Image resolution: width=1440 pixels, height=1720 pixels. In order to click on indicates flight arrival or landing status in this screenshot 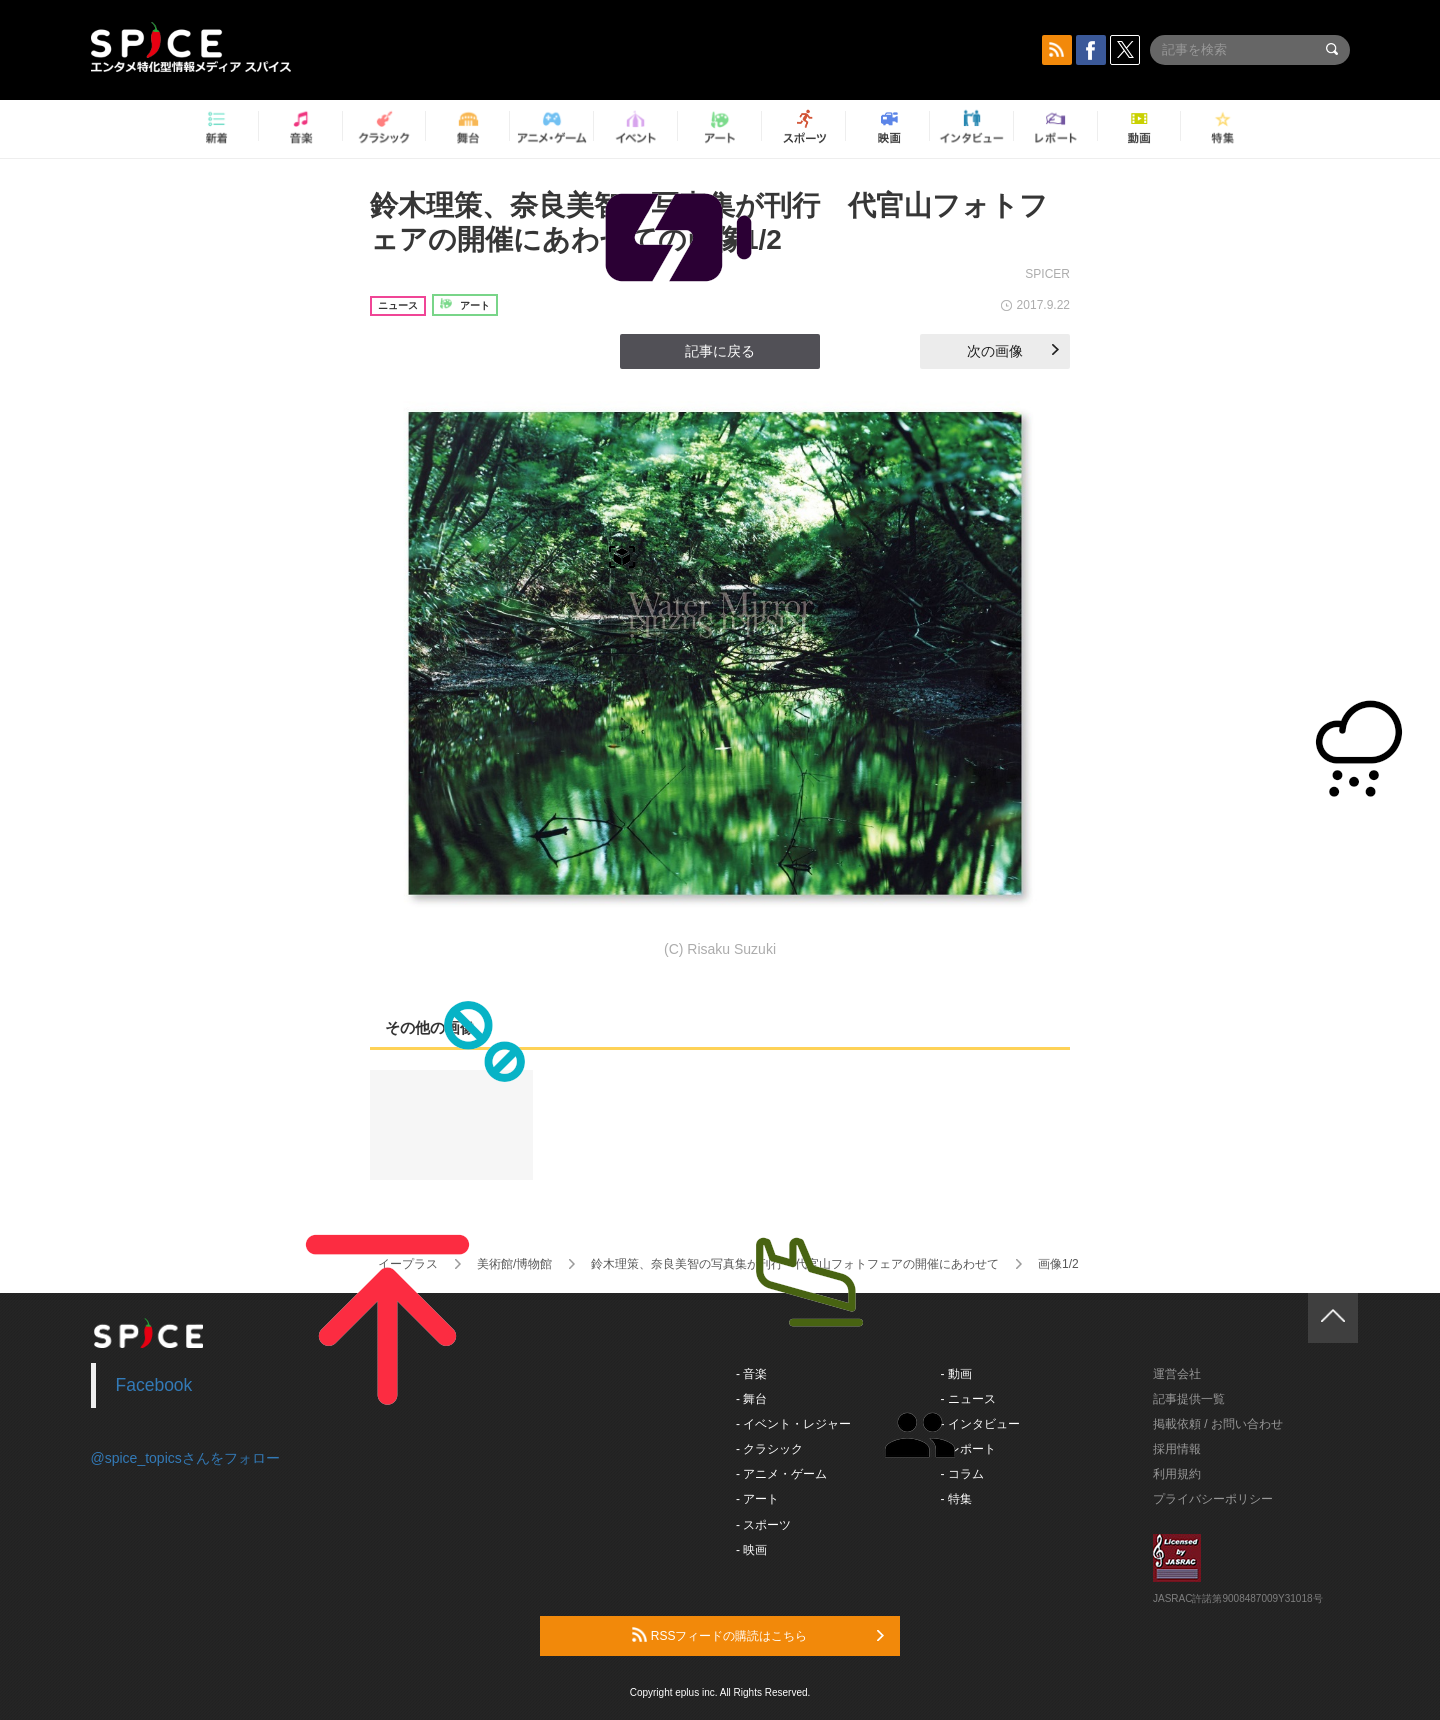, I will do `click(804, 1282)`.